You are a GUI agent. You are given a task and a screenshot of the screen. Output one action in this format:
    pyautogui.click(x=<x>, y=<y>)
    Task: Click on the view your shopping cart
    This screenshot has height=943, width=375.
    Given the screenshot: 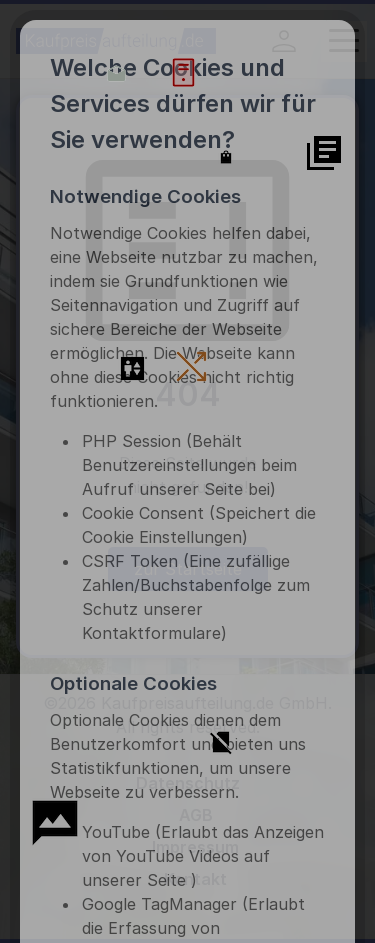 What is the action you would take?
    pyautogui.click(x=226, y=157)
    